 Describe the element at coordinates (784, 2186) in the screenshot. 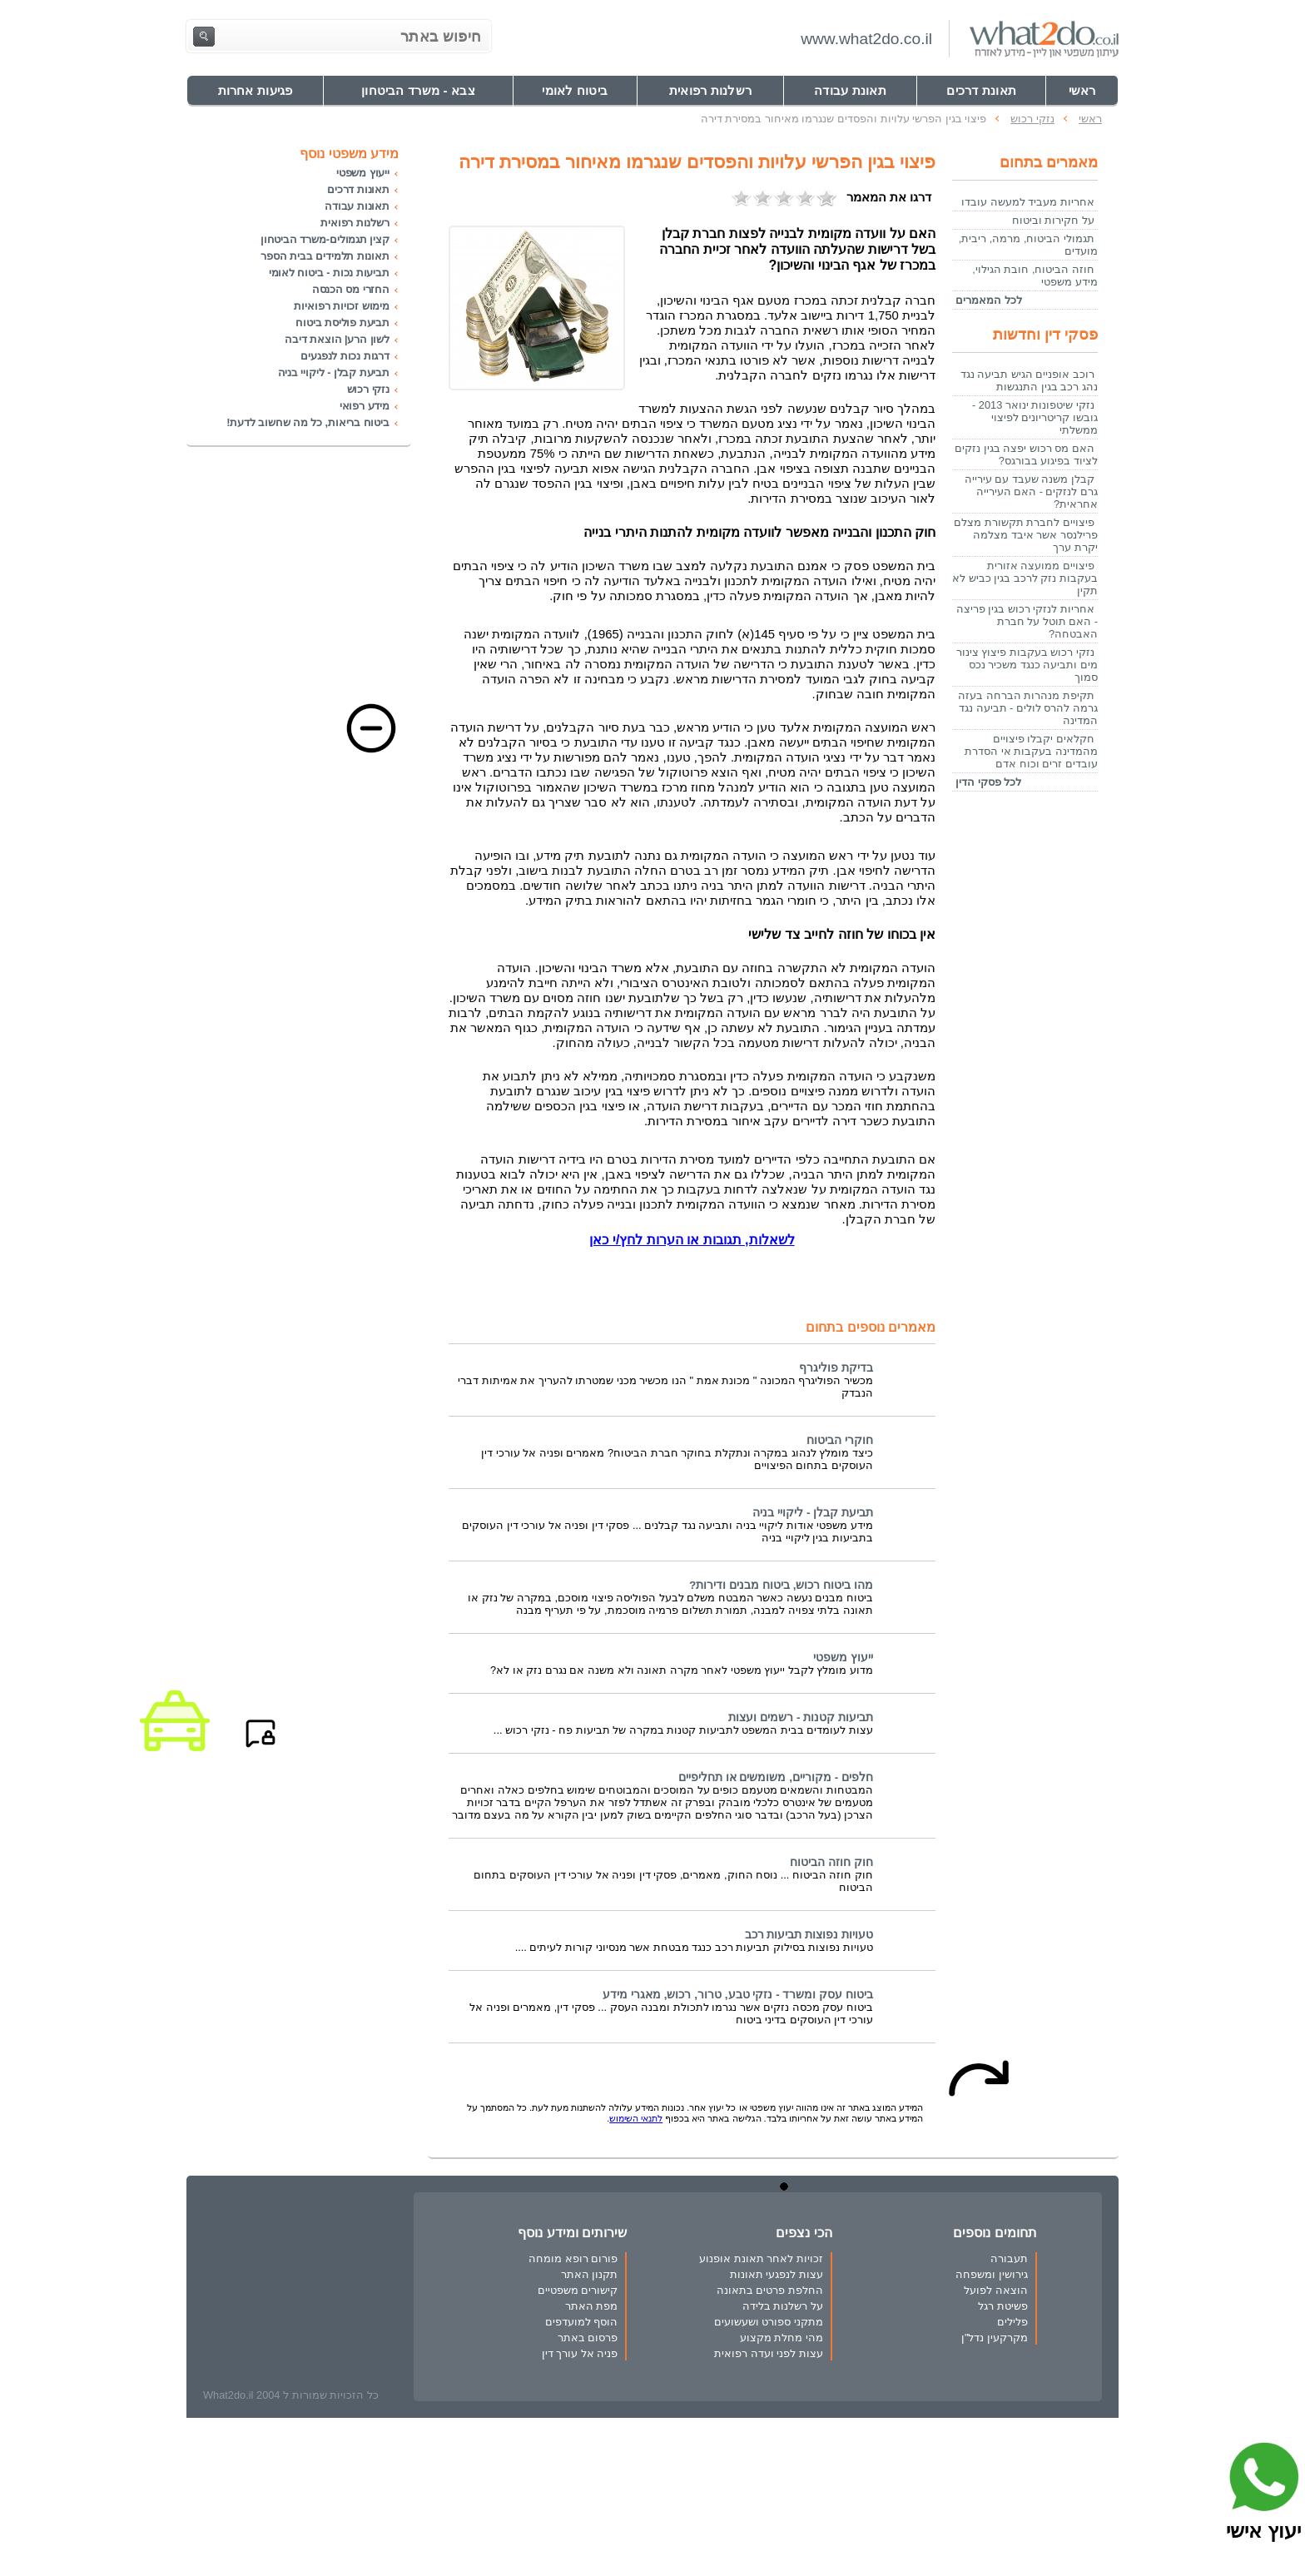

I see `indicates an unread notification or new item` at that location.